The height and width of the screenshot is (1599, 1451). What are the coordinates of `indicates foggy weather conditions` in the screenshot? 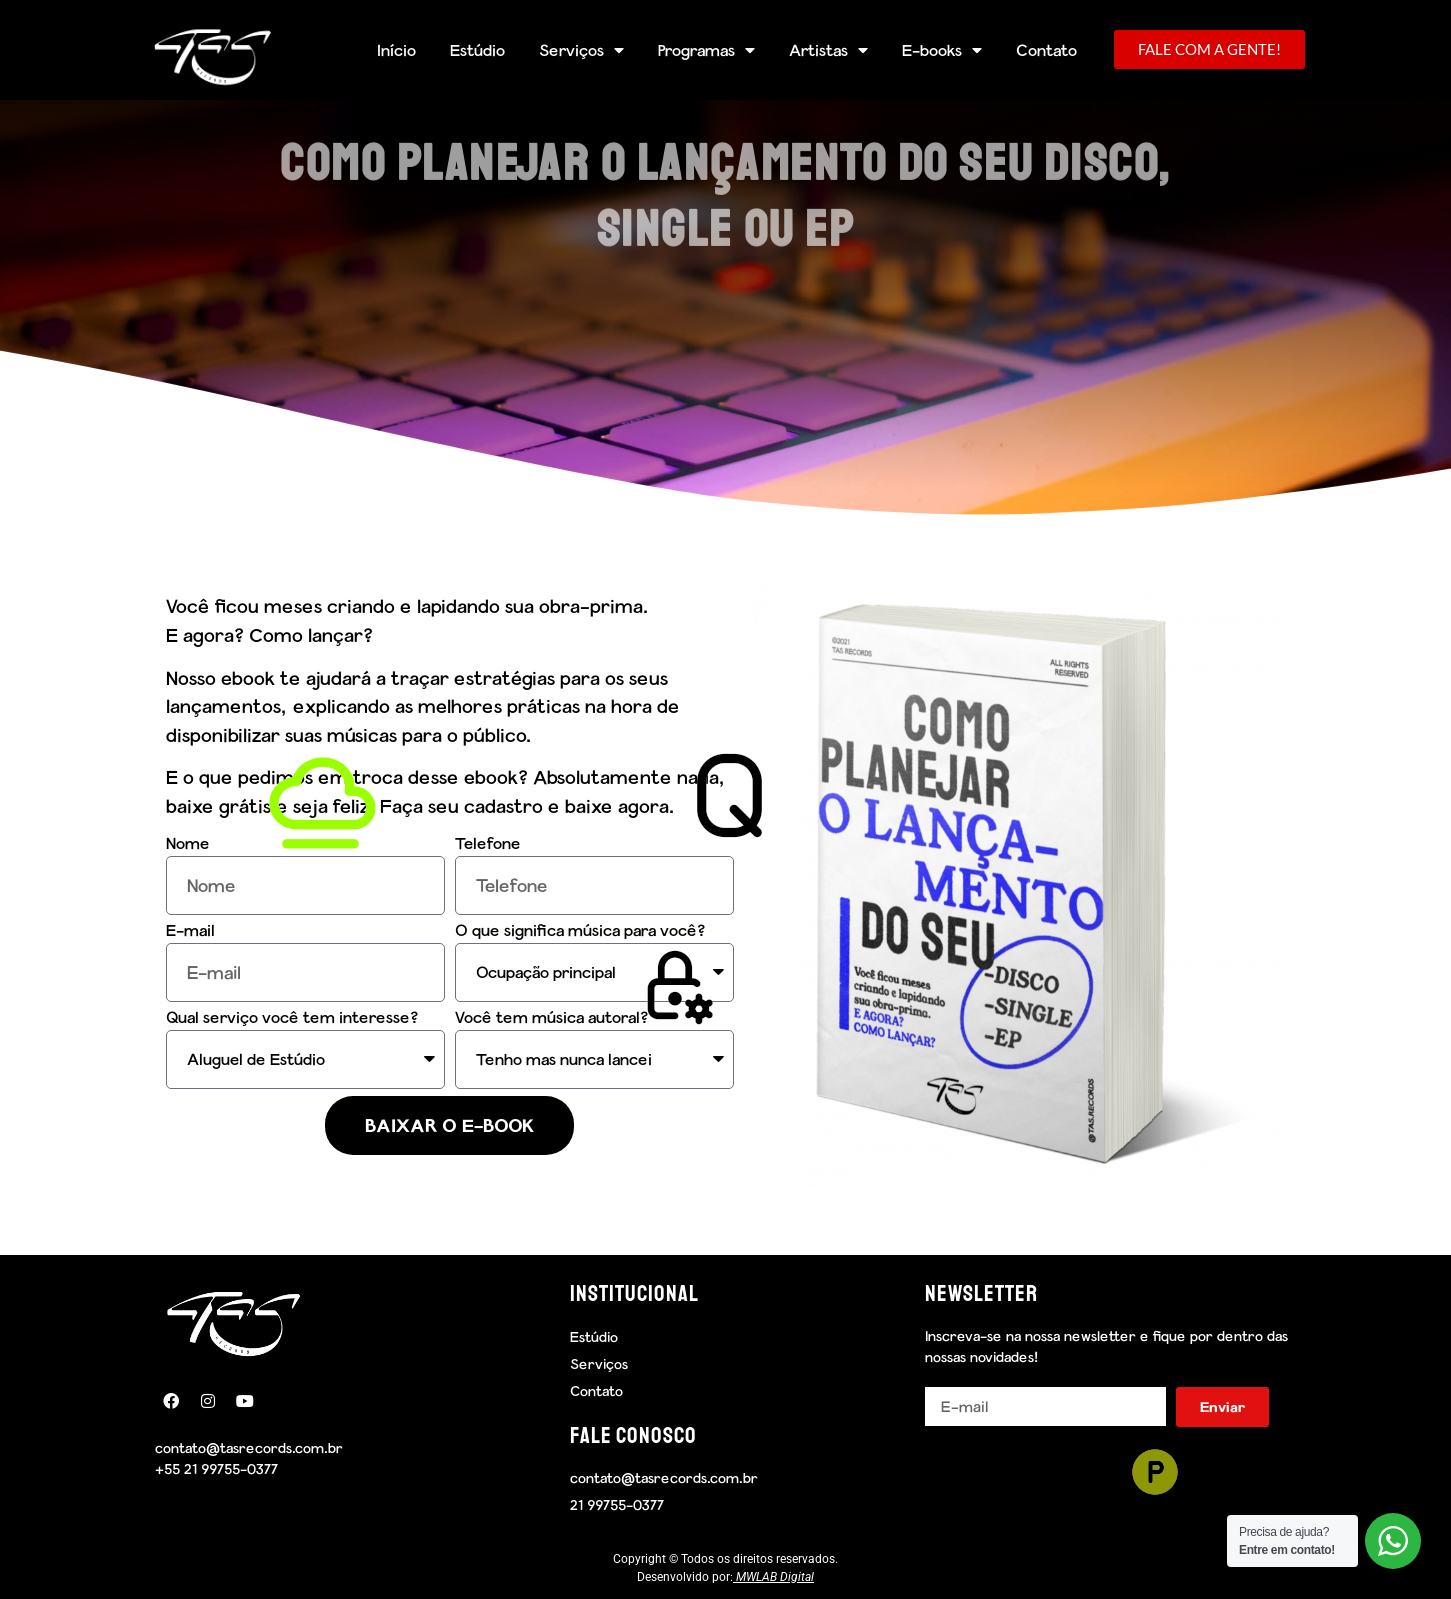 It's located at (320, 805).